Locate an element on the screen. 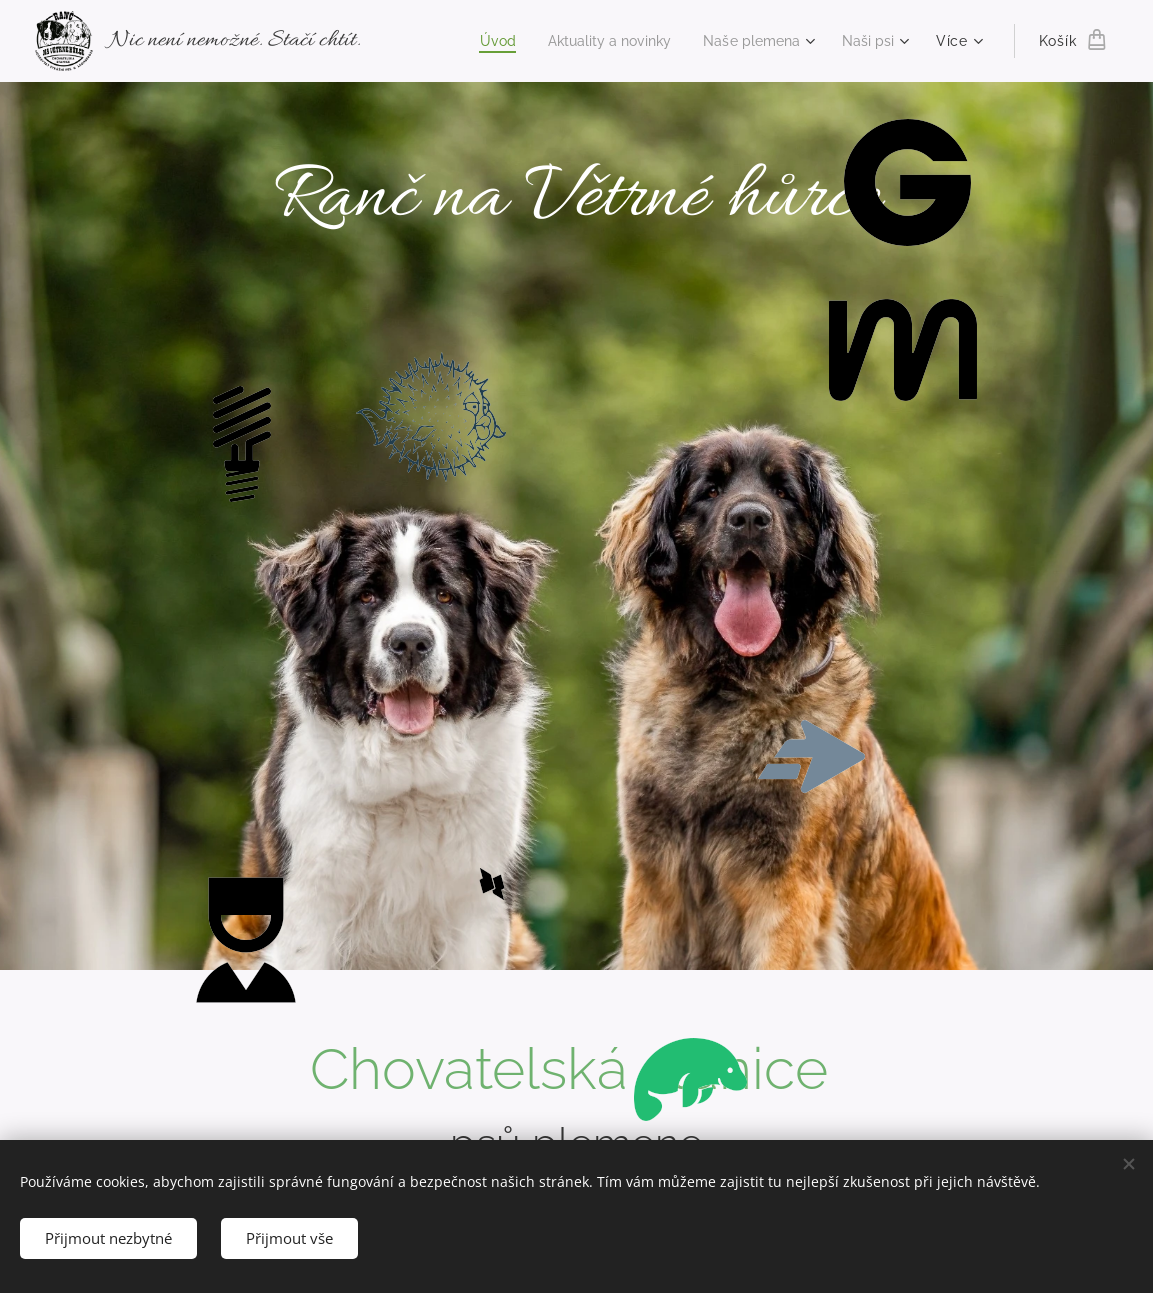  open the Groupon app is located at coordinates (907, 182).